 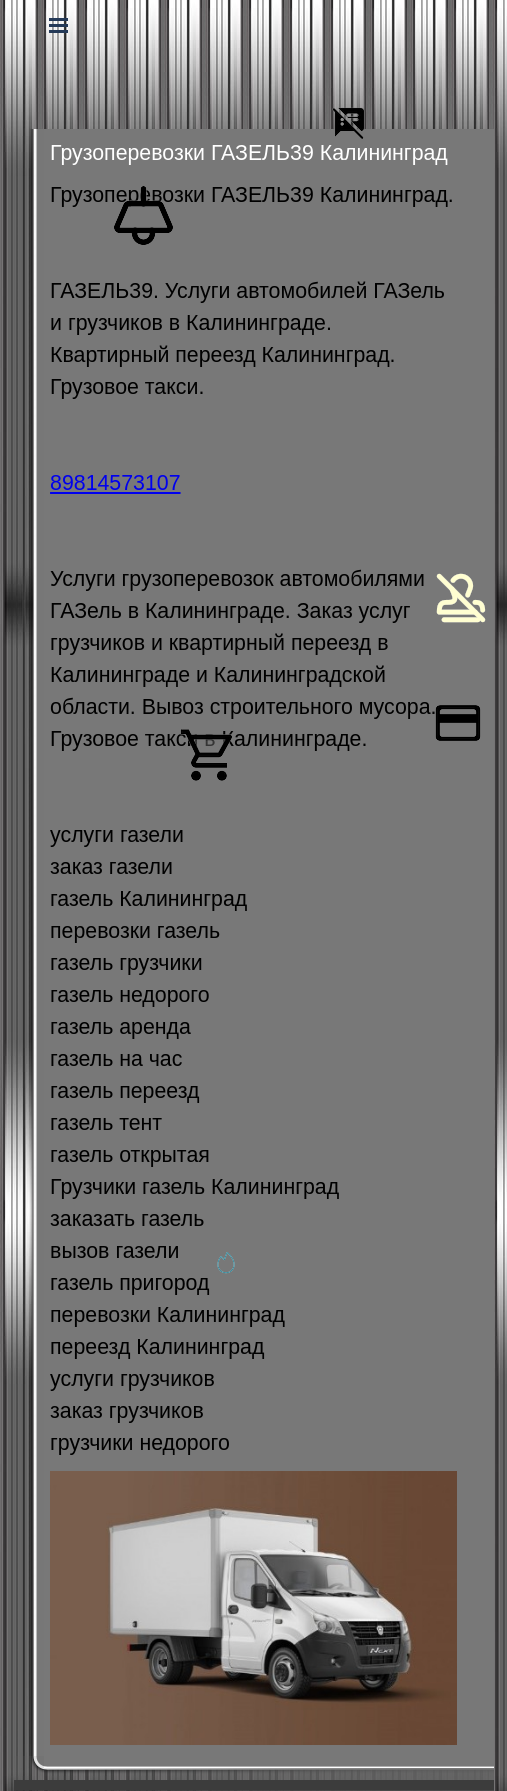 I want to click on access payment methods, so click(x=458, y=723).